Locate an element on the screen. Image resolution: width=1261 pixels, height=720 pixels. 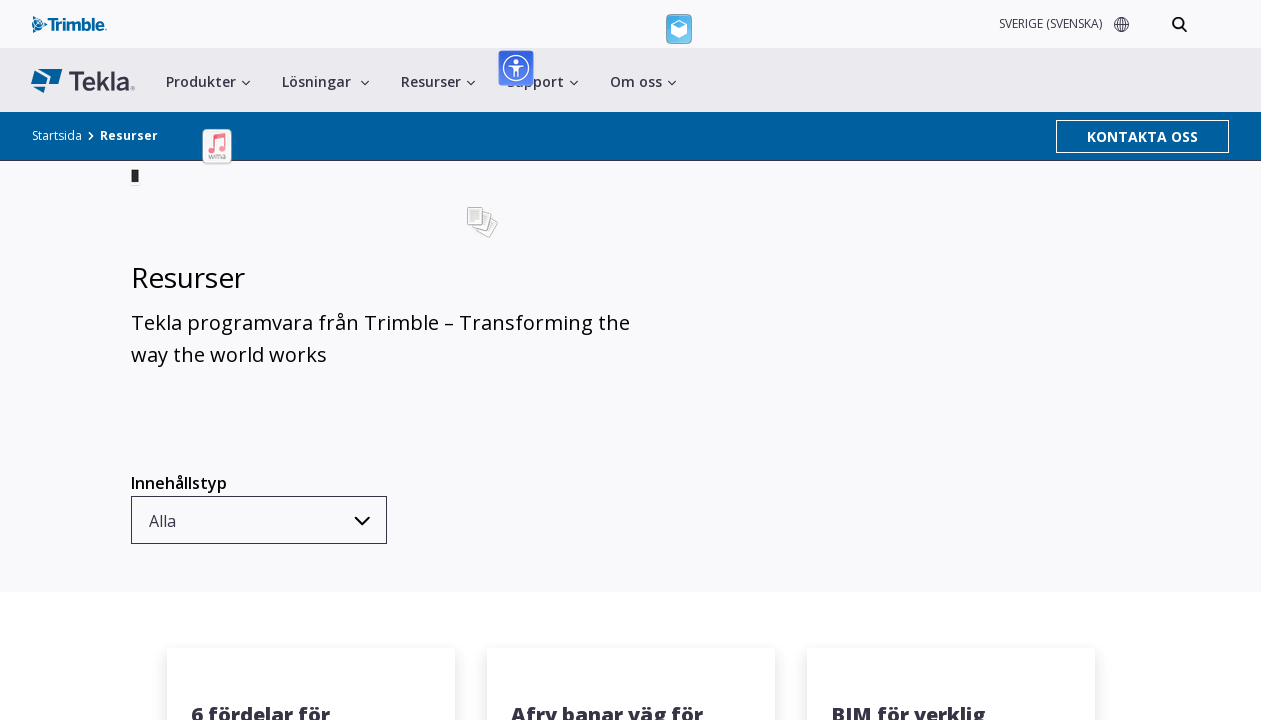
a windows media audio (.wma) file is located at coordinates (217, 146).